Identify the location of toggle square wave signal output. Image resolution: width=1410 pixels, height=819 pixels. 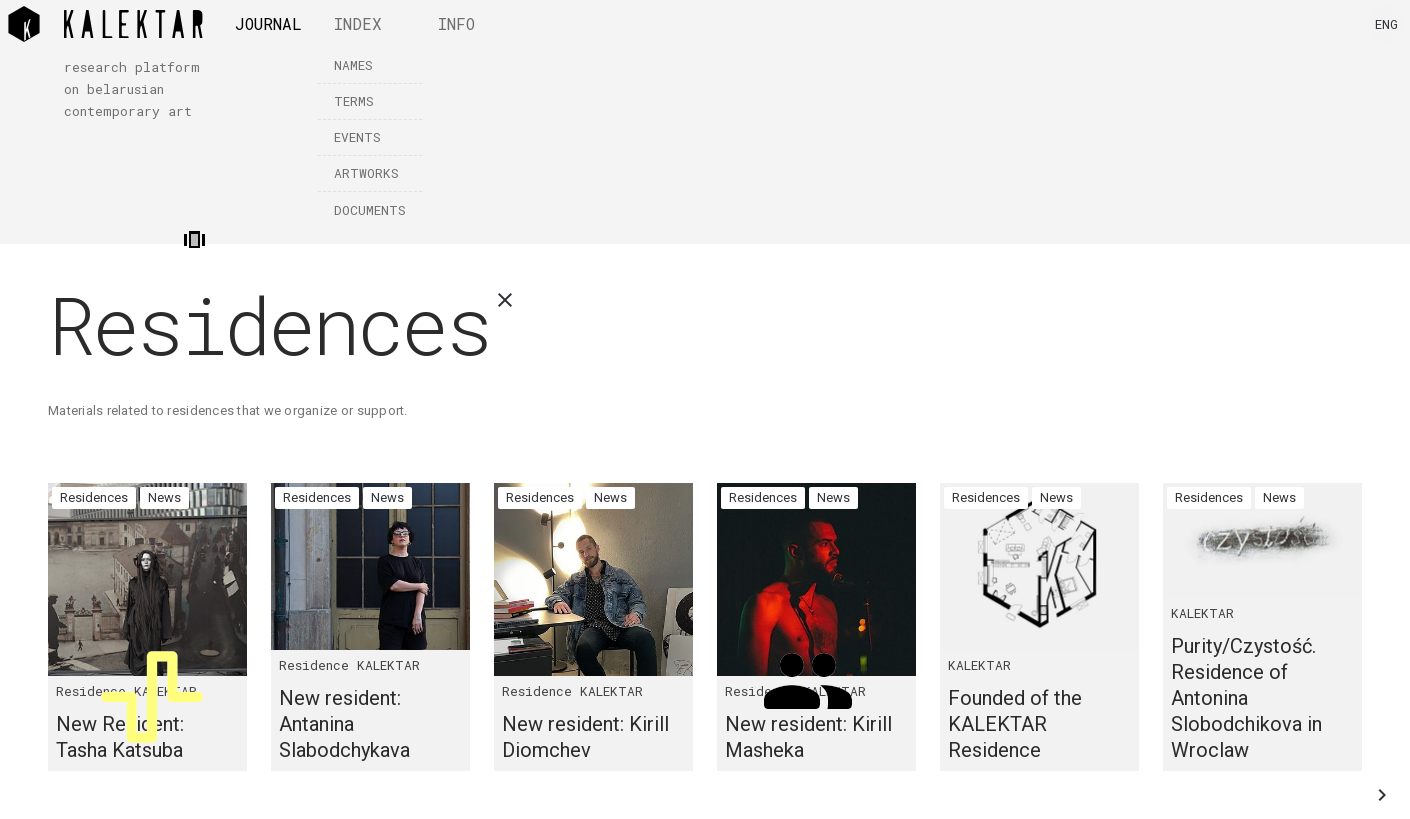
(152, 697).